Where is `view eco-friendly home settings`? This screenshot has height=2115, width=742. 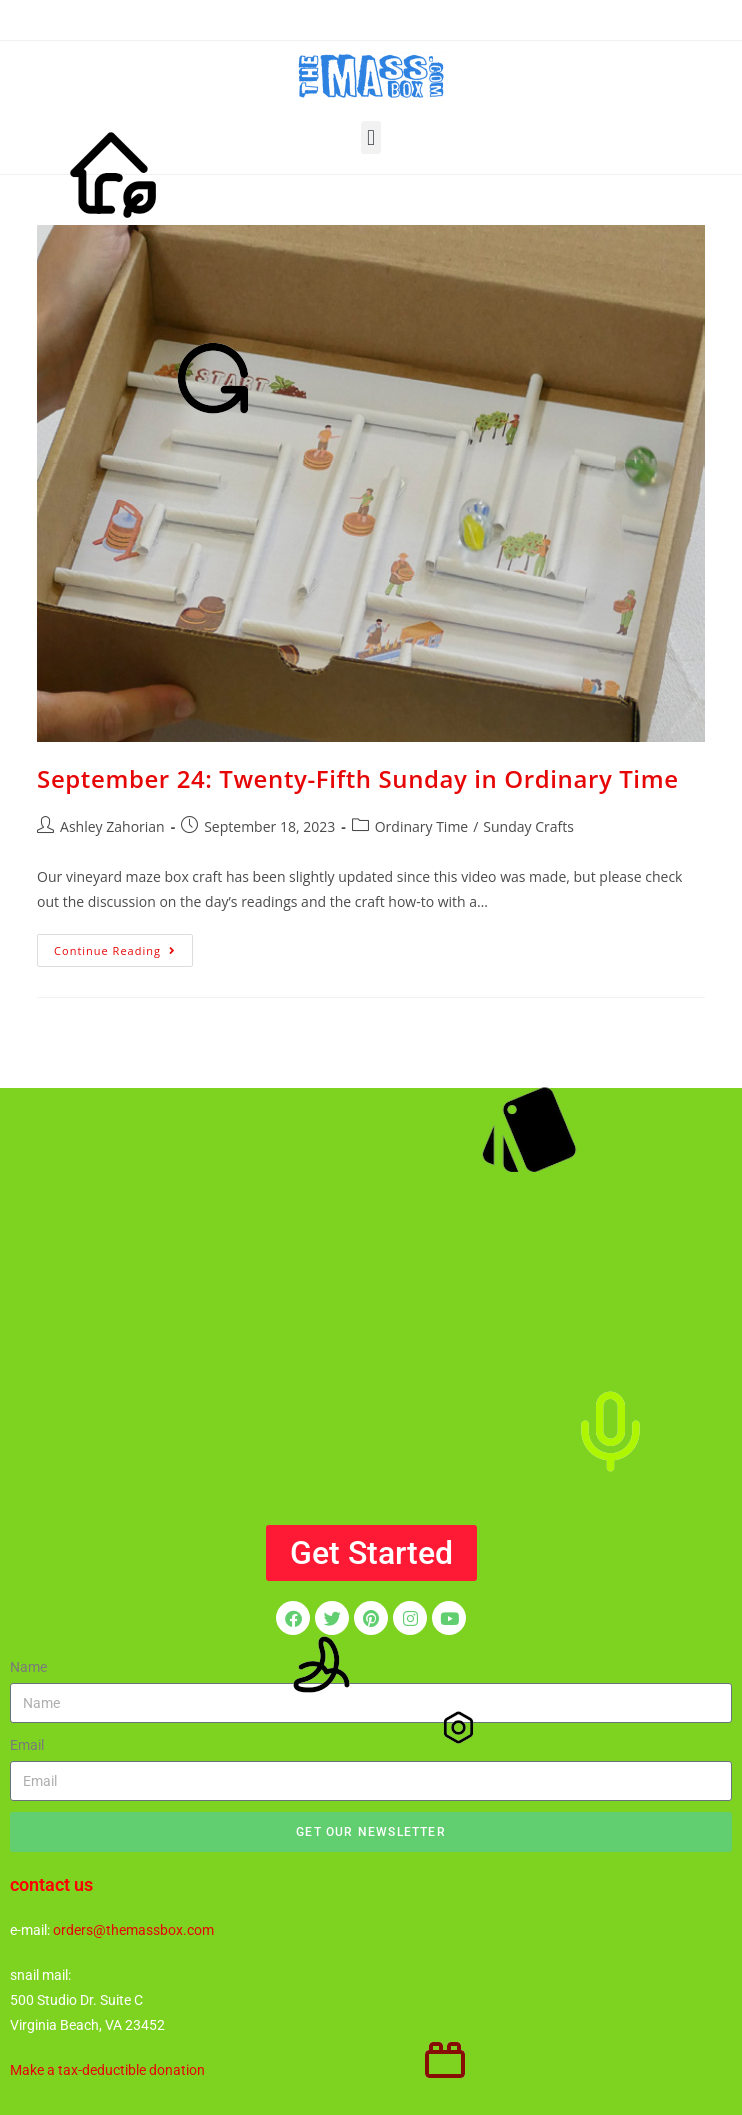 view eco-friendly home settings is located at coordinates (111, 173).